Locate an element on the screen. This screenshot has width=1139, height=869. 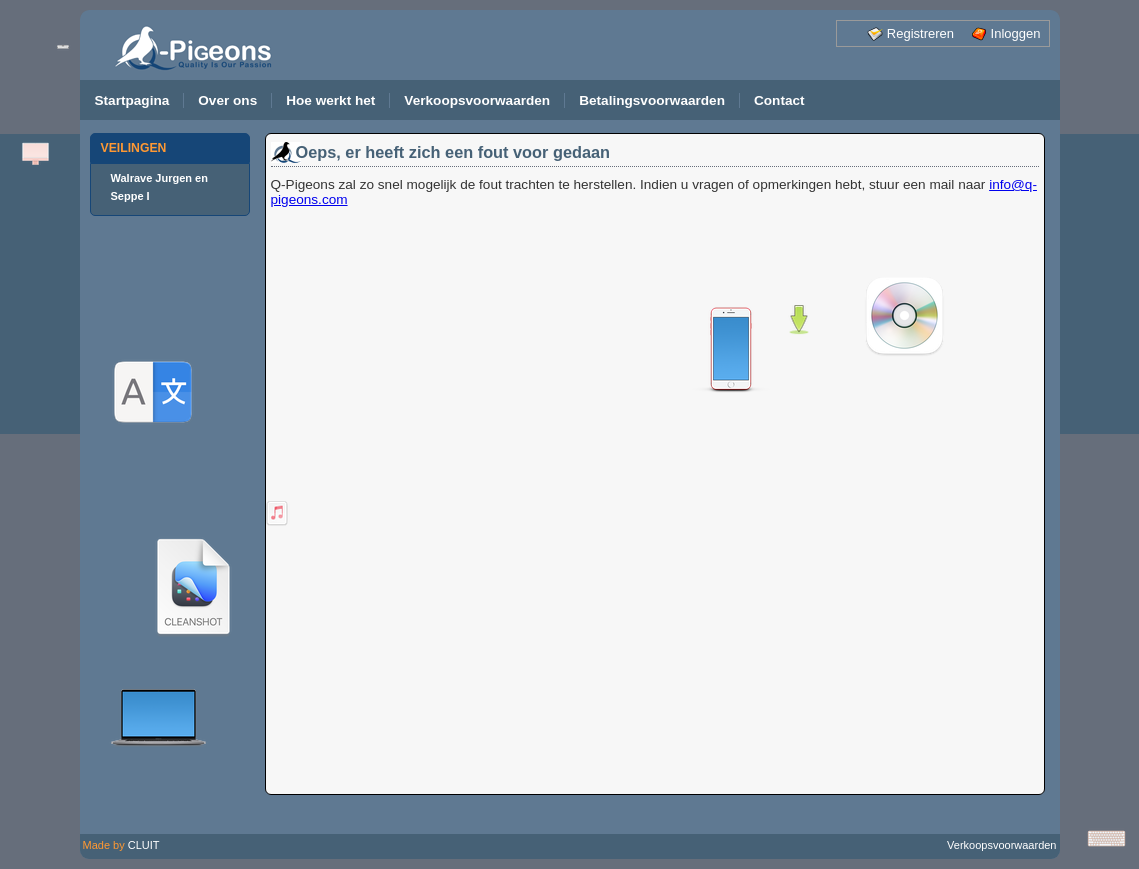
open a screenshot or capture in CleanShot X is located at coordinates (193, 586).